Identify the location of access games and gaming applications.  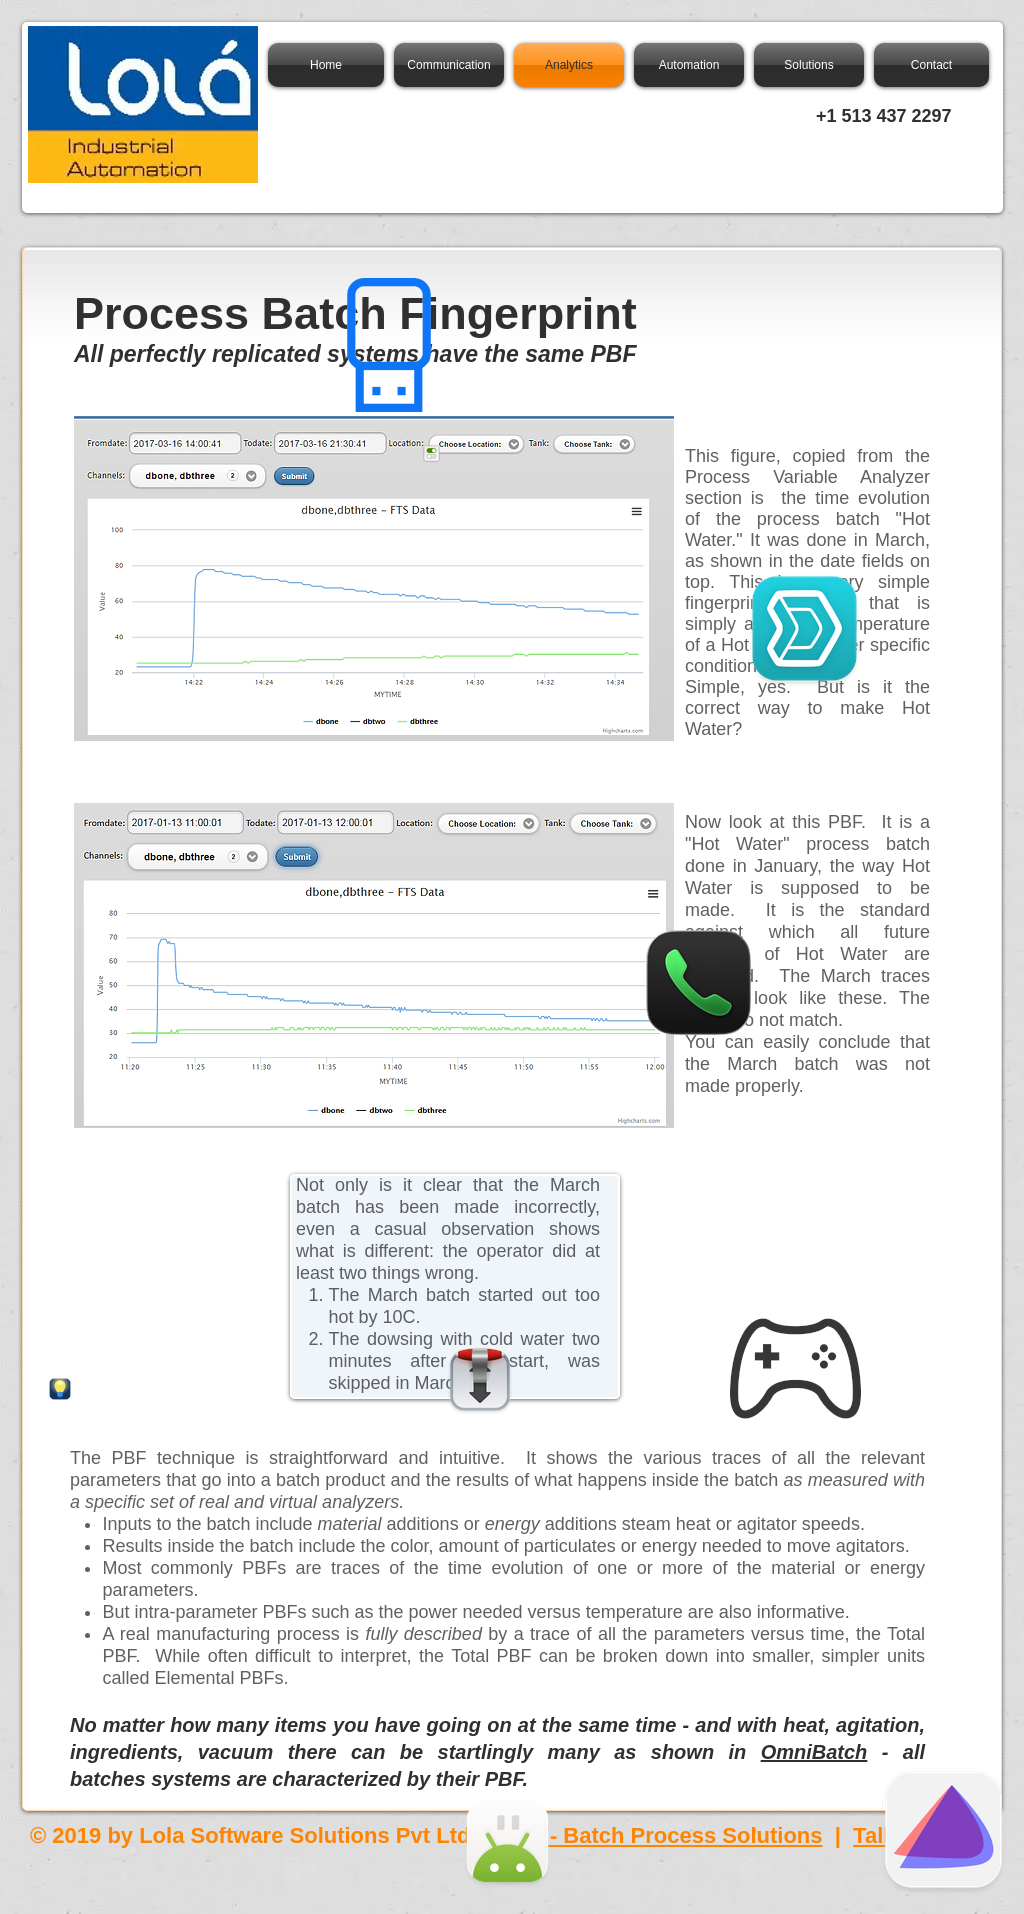
(795, 1368).